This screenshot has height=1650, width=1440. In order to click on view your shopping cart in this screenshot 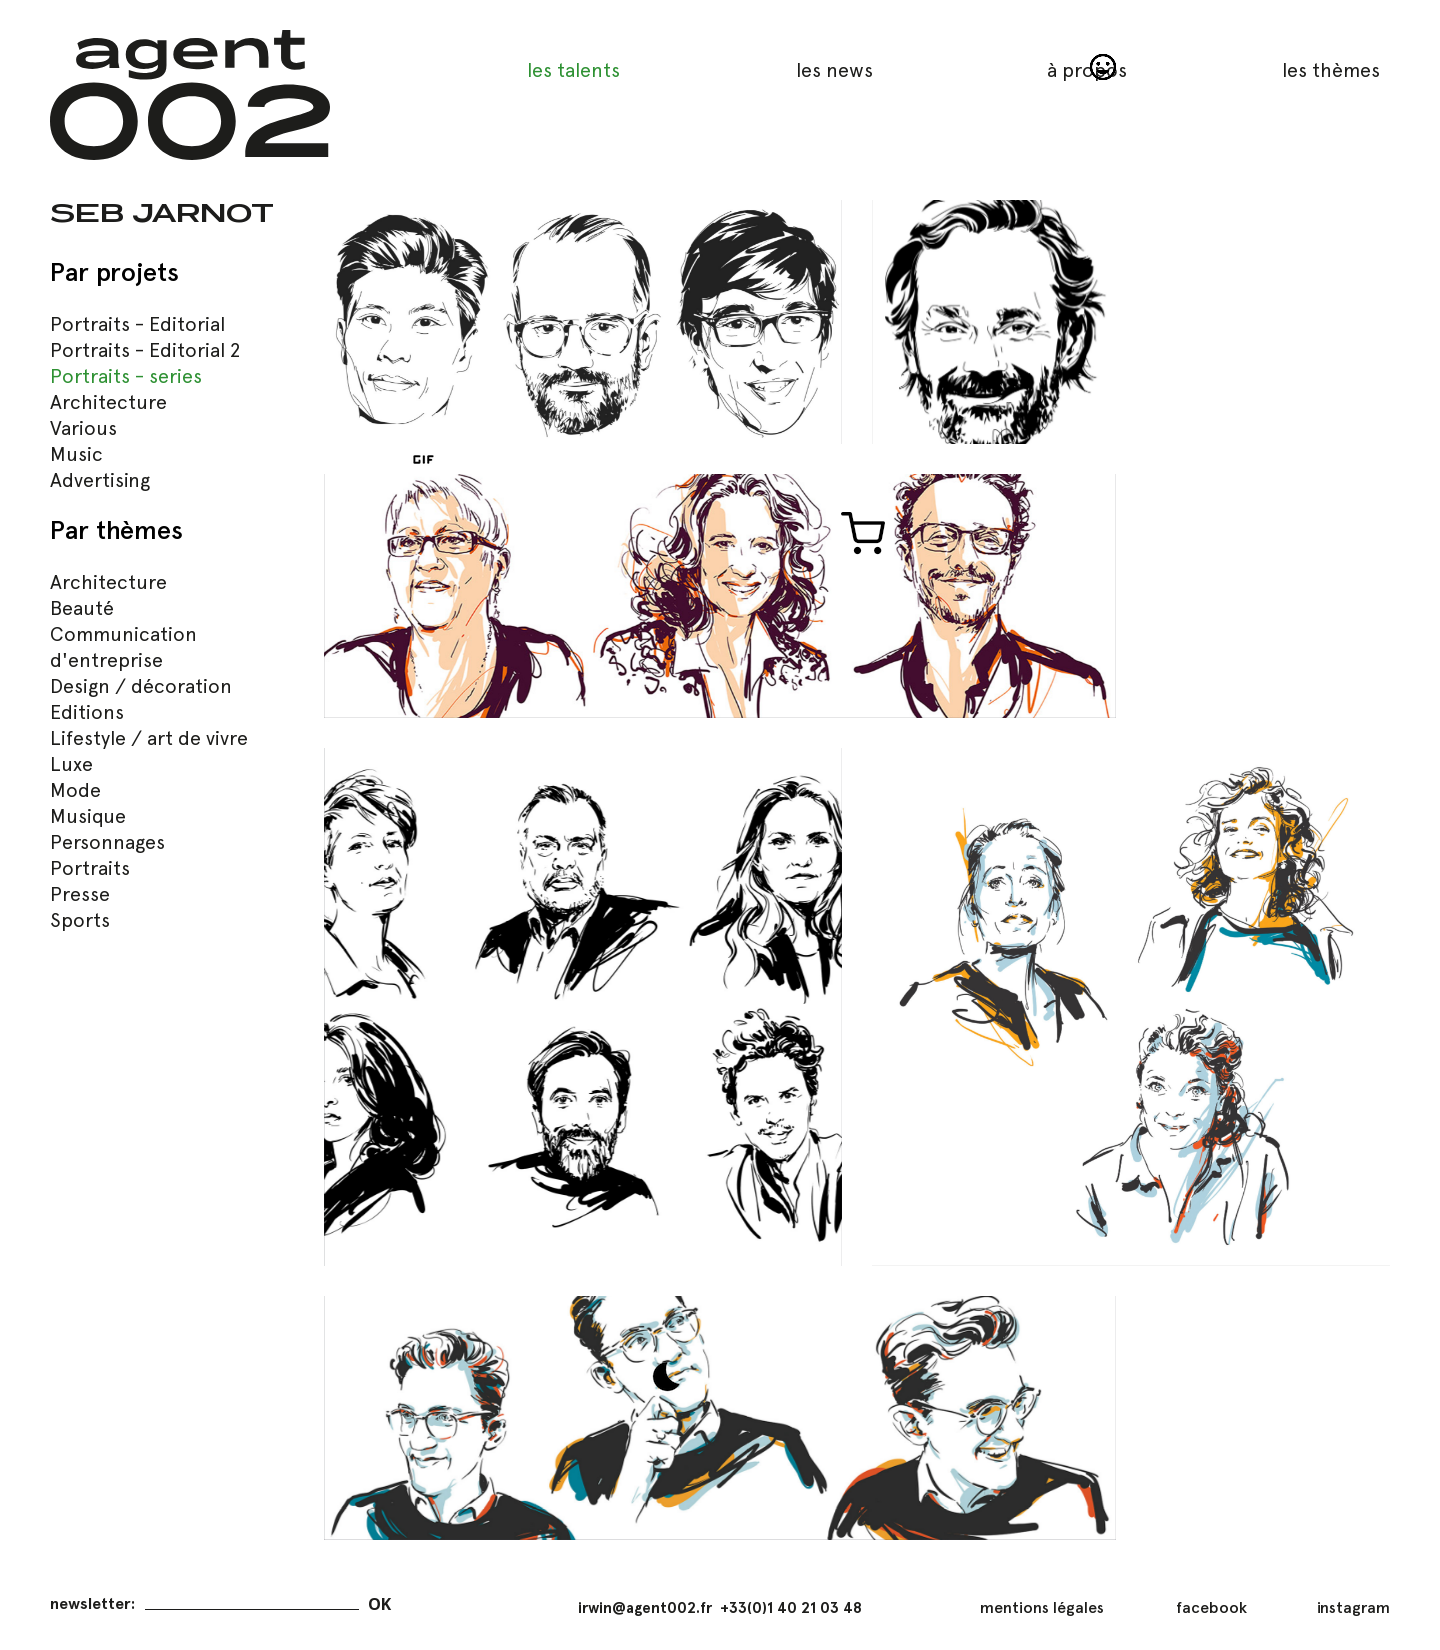, I will do `click(863, 534)`.